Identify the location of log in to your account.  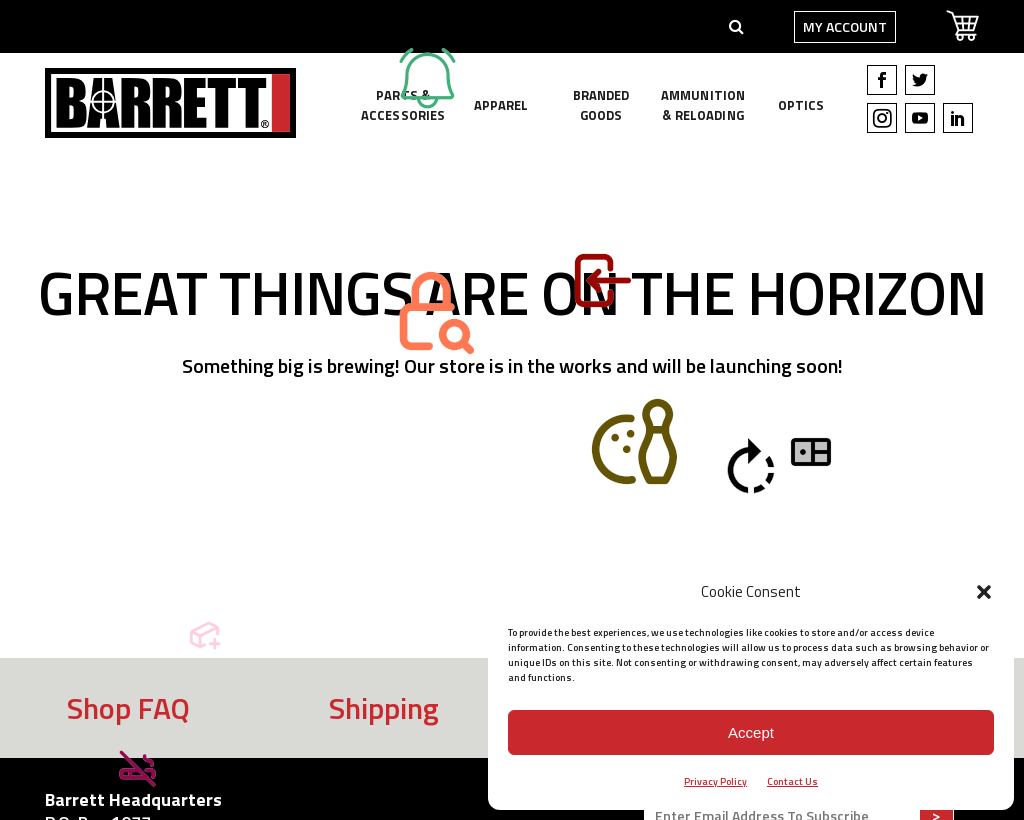
(601, 280).